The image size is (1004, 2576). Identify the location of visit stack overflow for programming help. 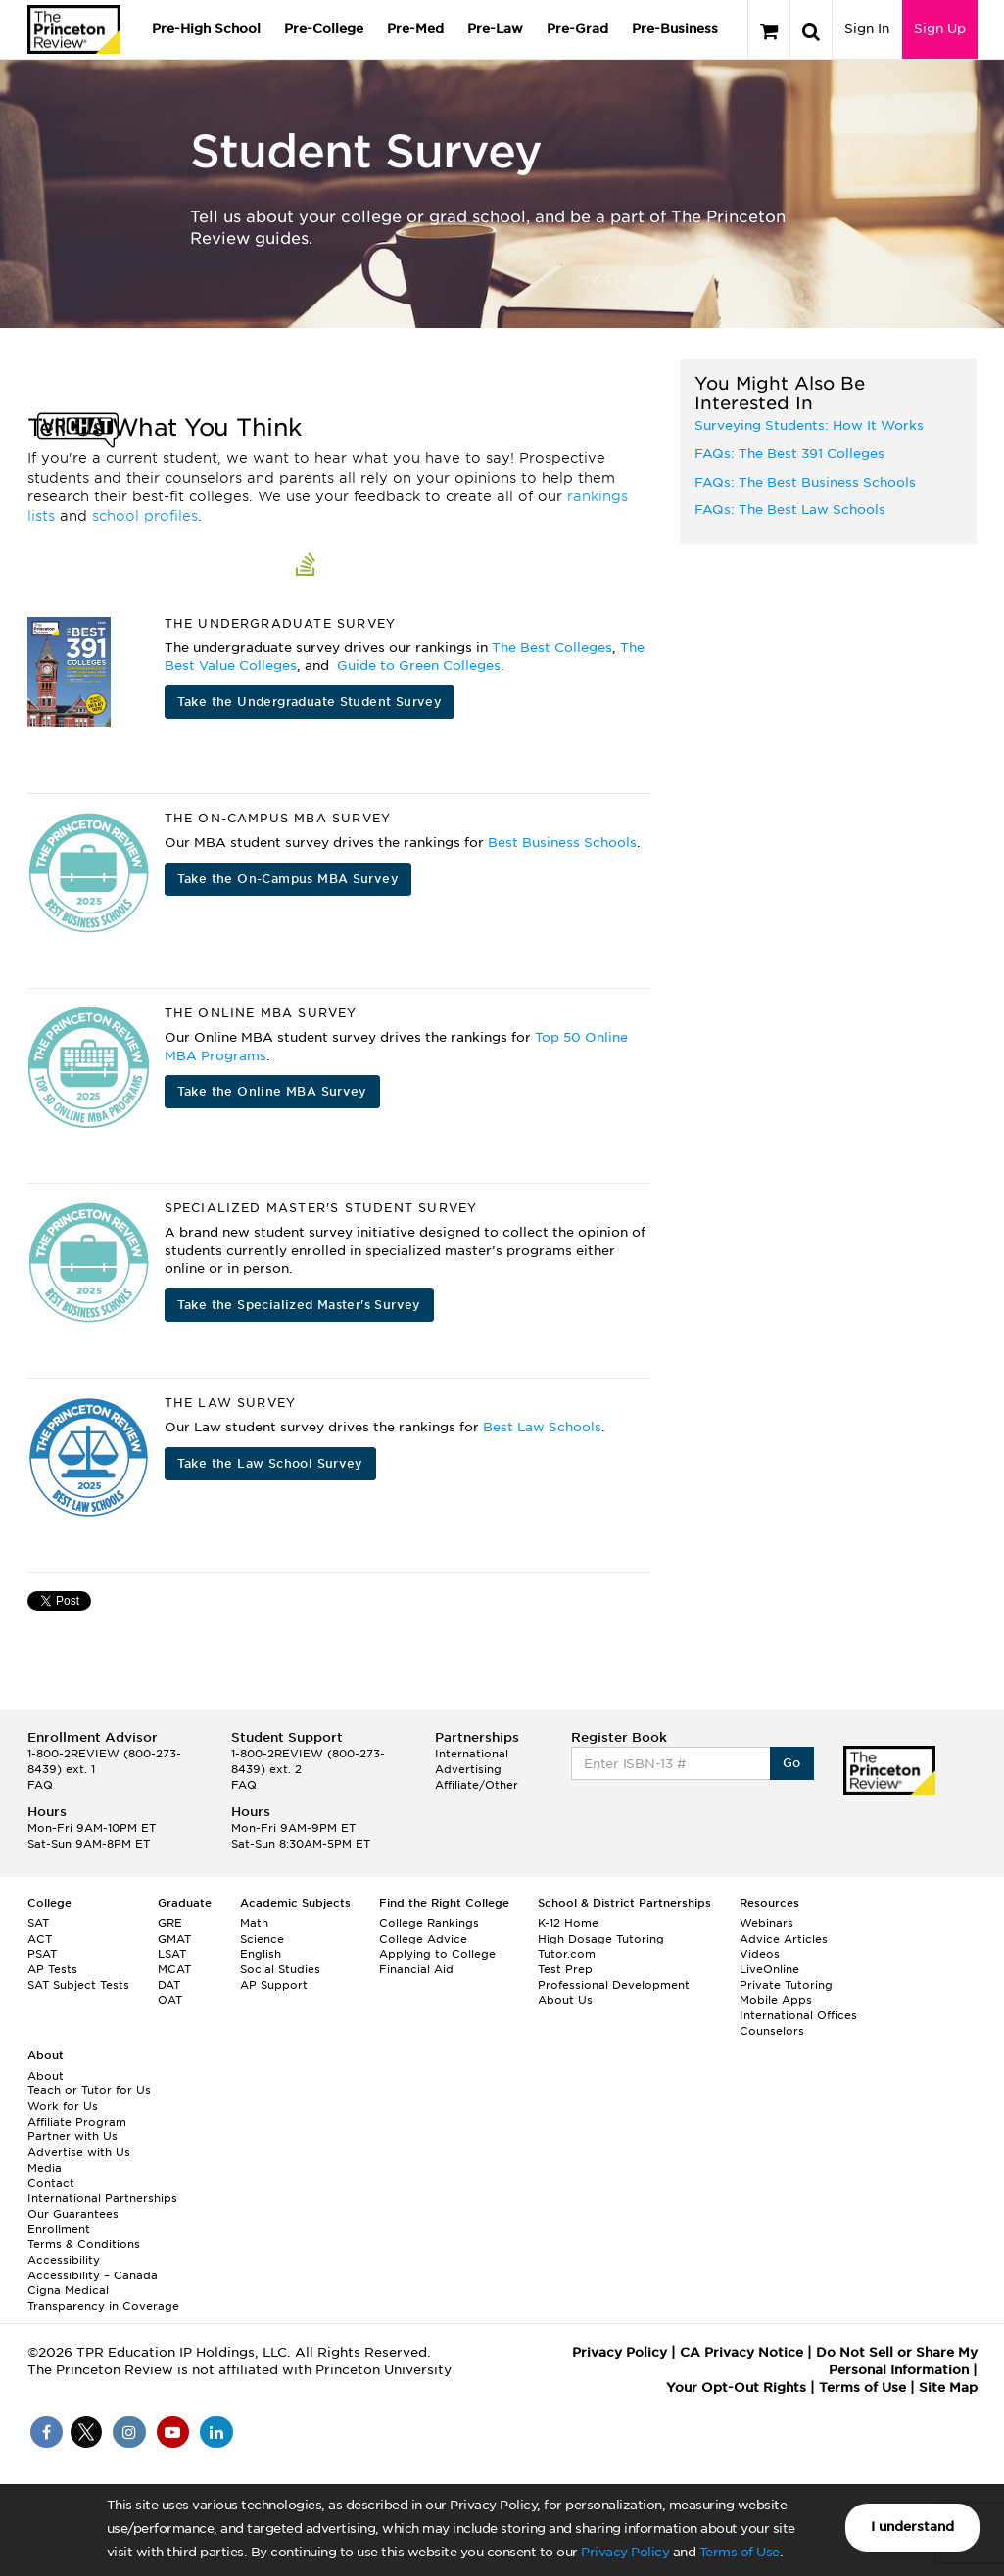
(306, 564).